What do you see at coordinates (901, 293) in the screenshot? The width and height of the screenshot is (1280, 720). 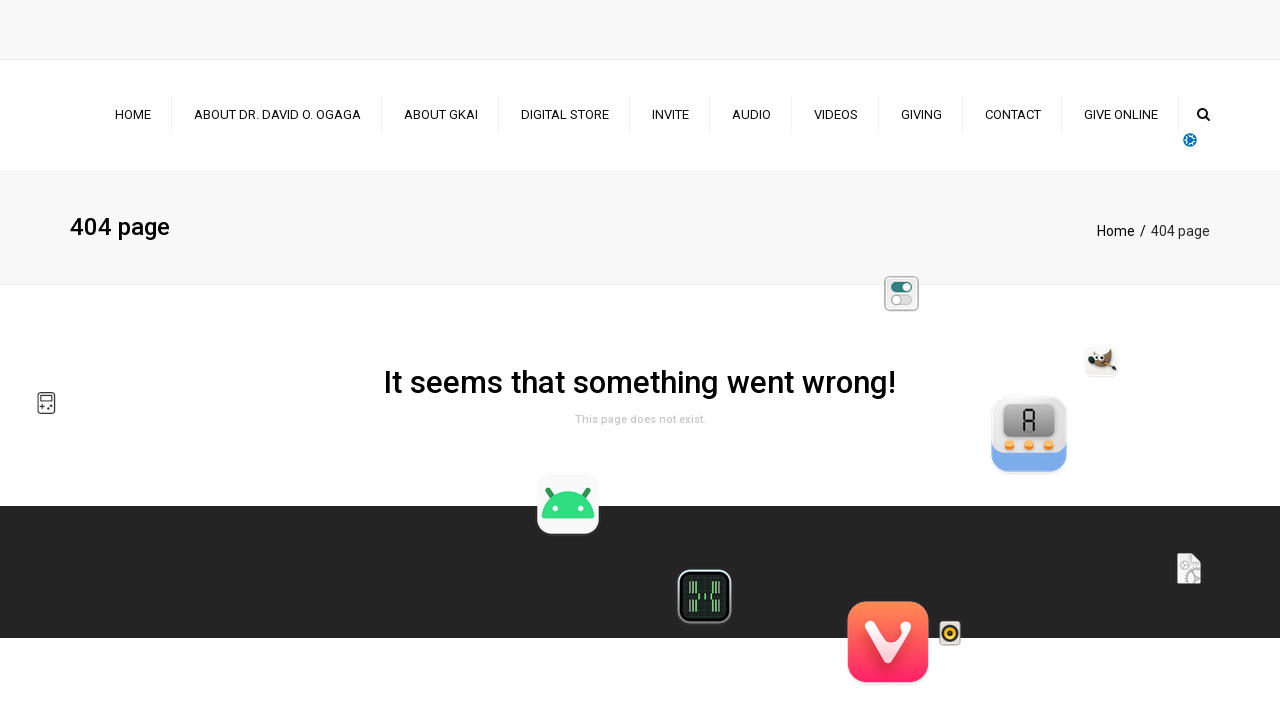 I see `open desktop preferences or settings` at bounding box center [901, 293].